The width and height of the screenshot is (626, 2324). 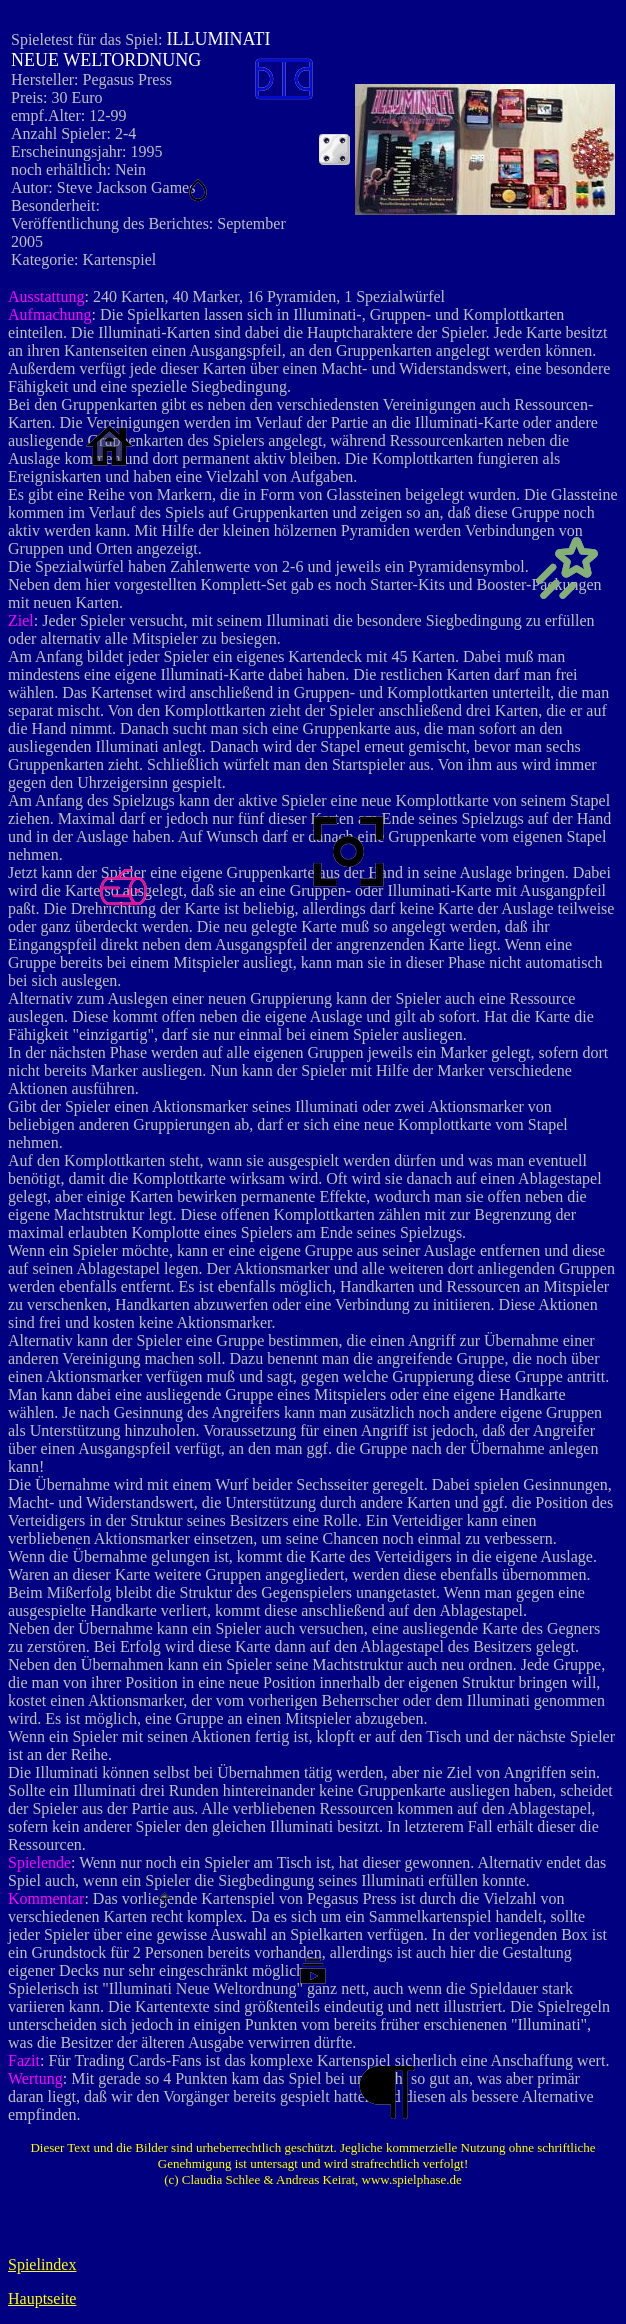 What do you see at coordinates (348, 851) in the screenshot?
I see `focus camera on a subject` at bounding box center [348, 851].